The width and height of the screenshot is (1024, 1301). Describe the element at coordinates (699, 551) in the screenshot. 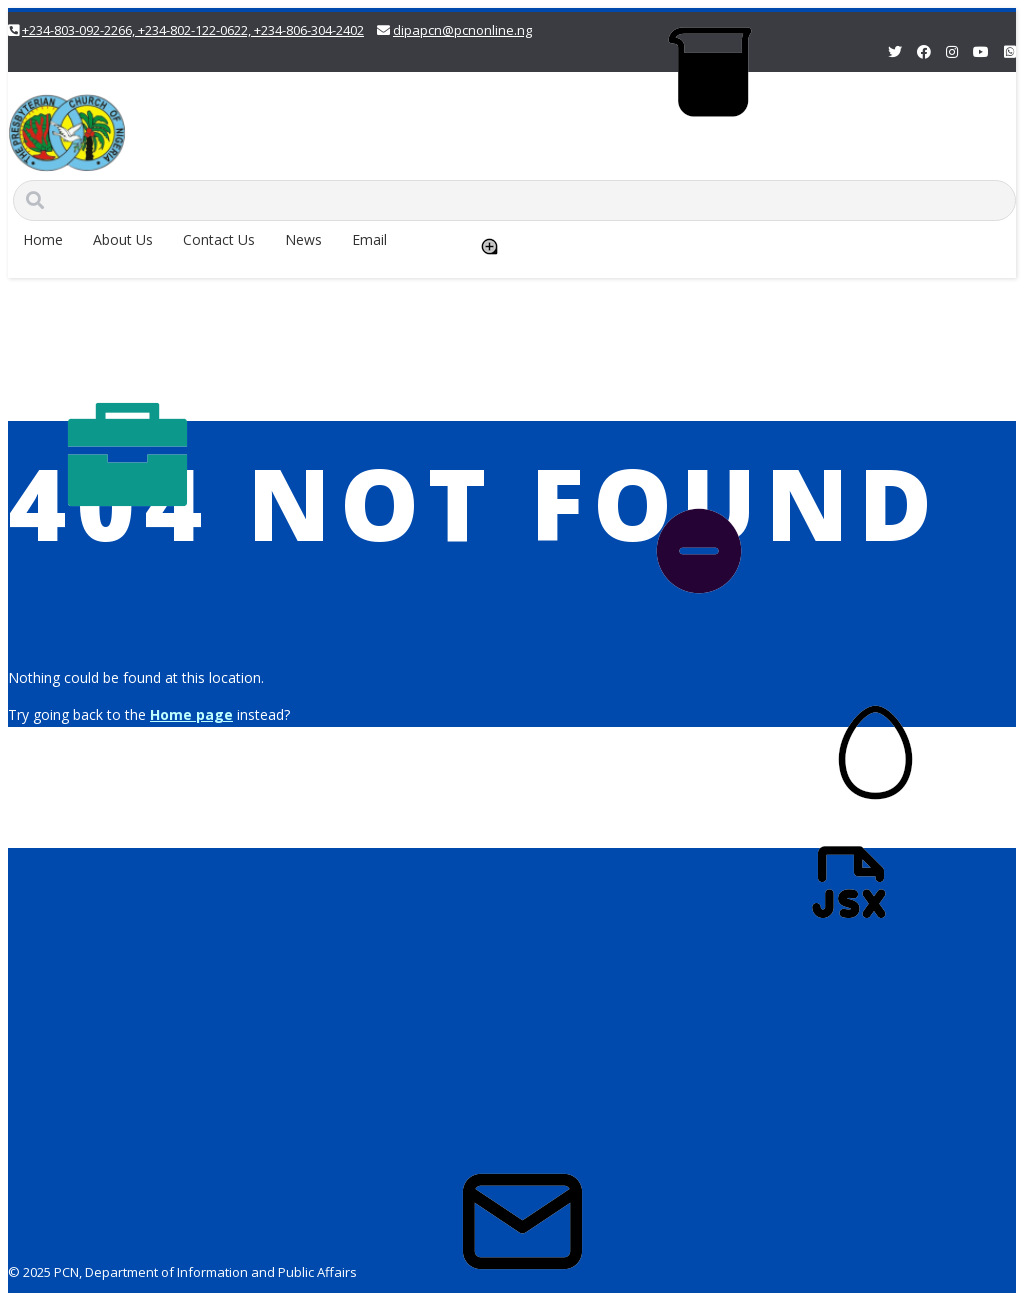

I see `remove an item from a list` at that location.